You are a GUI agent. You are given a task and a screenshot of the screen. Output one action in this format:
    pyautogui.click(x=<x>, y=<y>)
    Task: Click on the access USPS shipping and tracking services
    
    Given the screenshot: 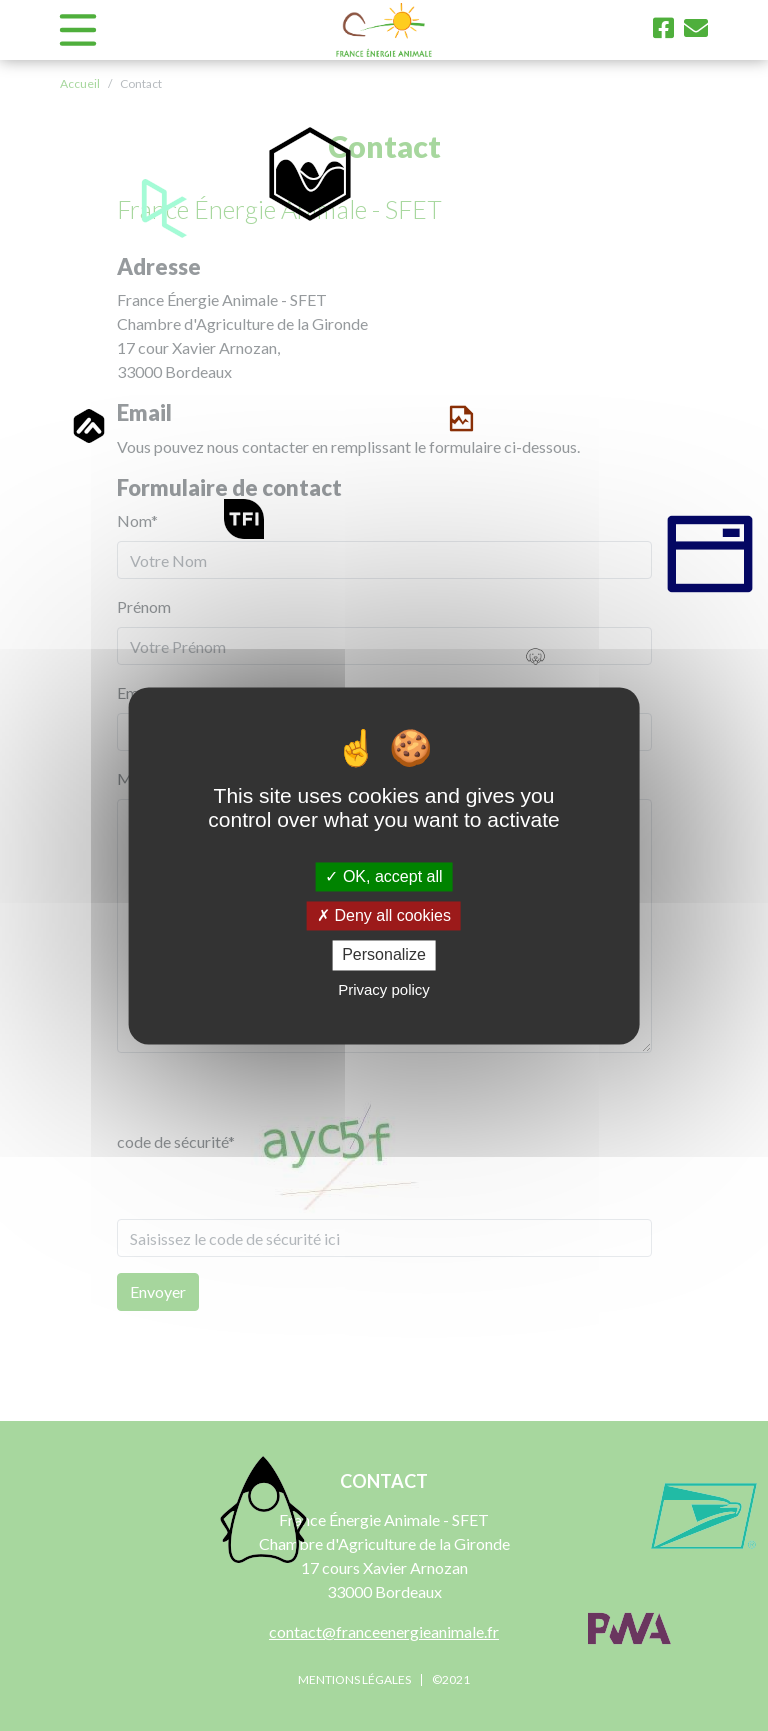 What is the action you would take?
    pyautogui.click(x=704, y=1516)
    